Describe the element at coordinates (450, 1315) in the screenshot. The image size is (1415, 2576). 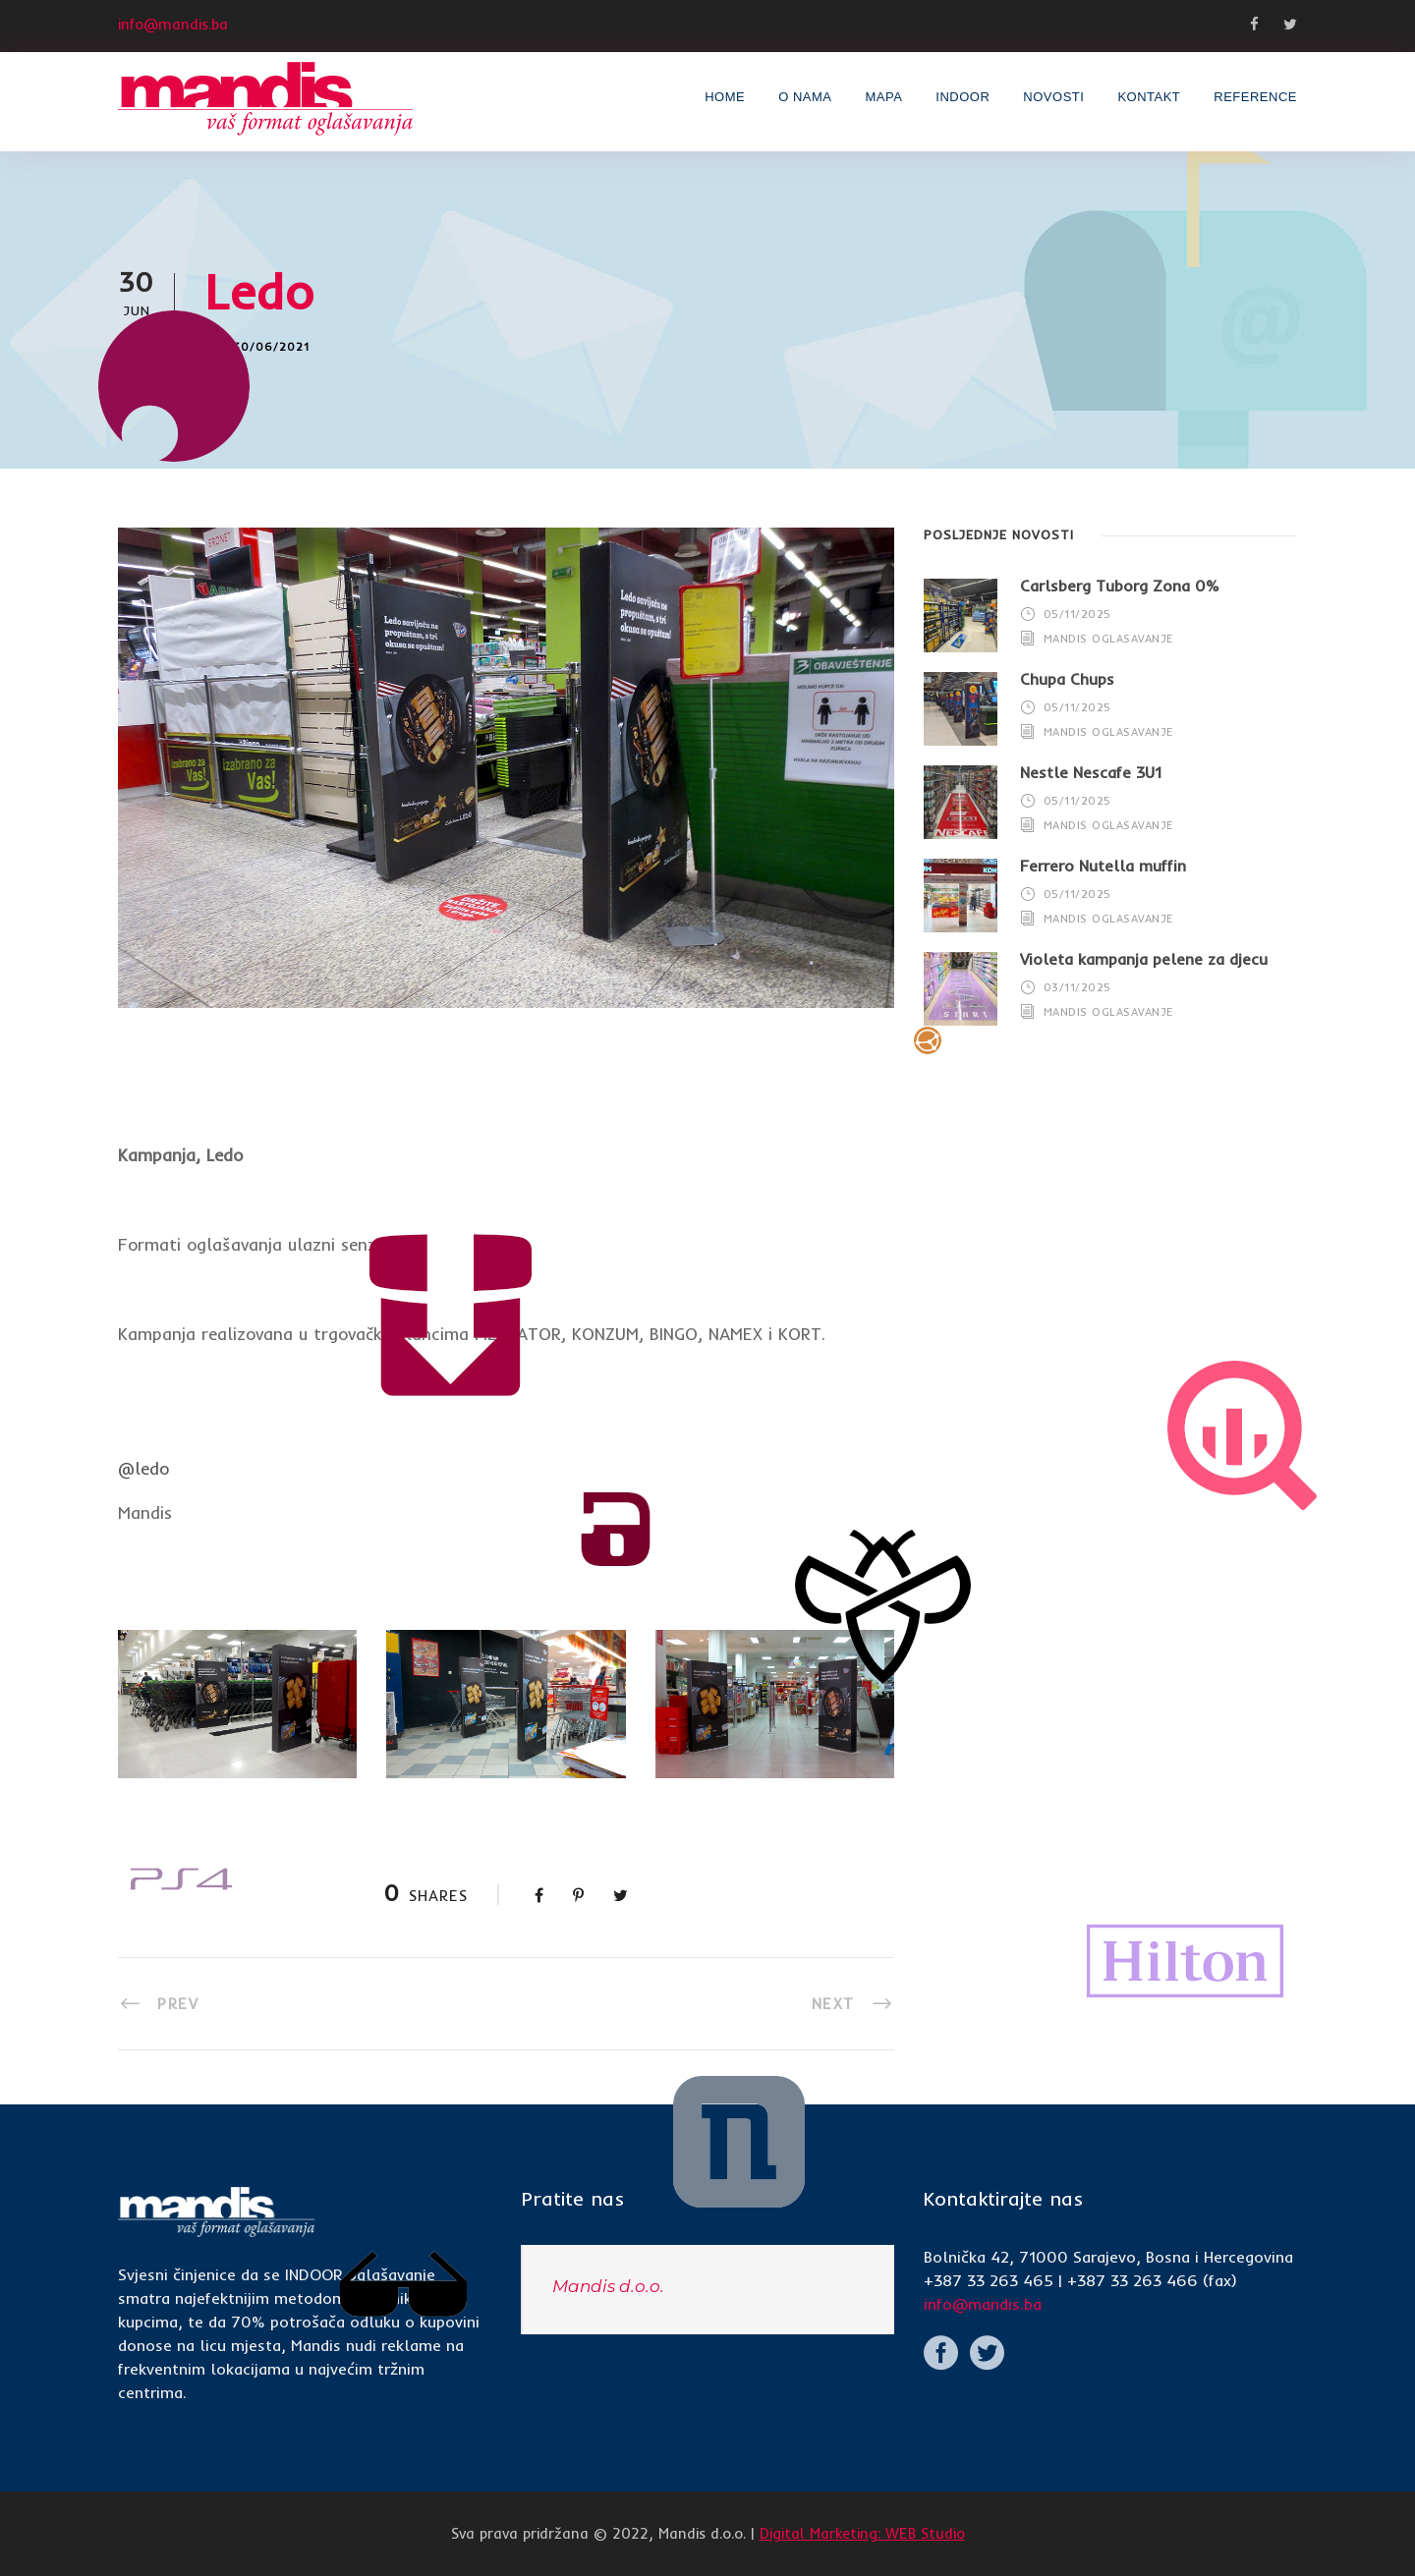
I see `open transmission torrent client` at that location.